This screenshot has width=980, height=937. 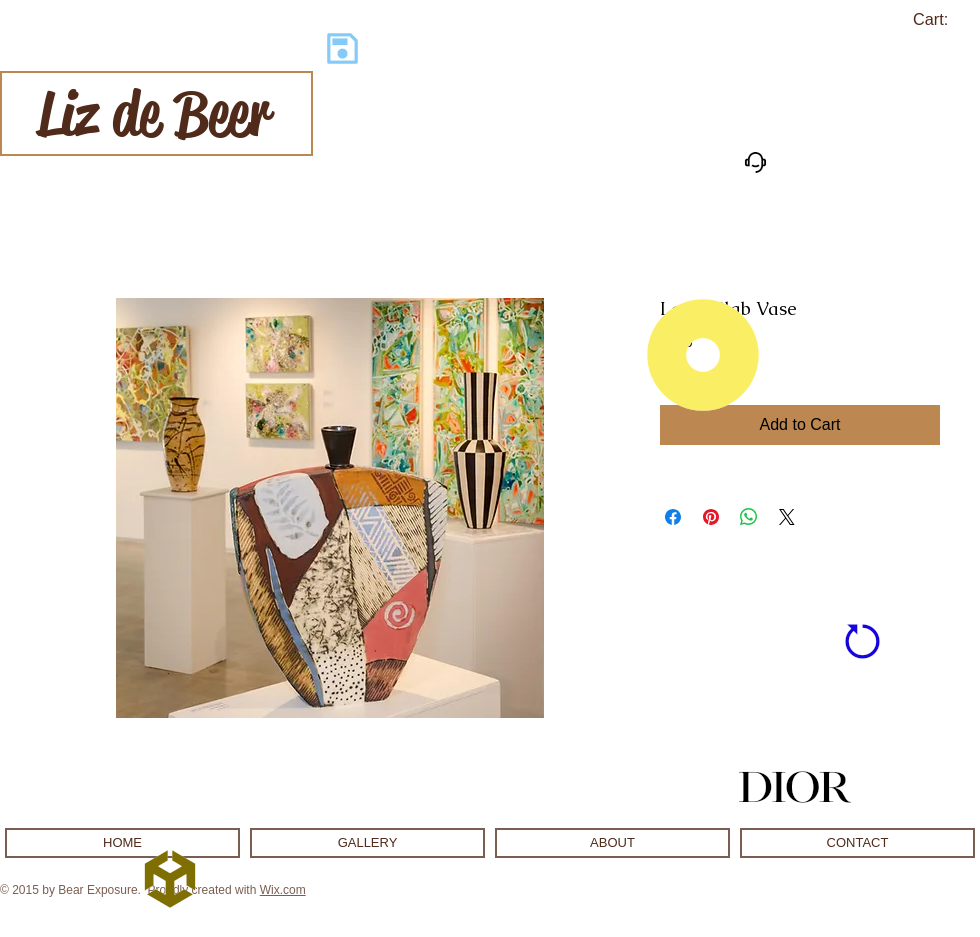 What do you see at coordinates (342, 48) in the screenshot?
I see `save file or document` at bounding box center [342, 48].